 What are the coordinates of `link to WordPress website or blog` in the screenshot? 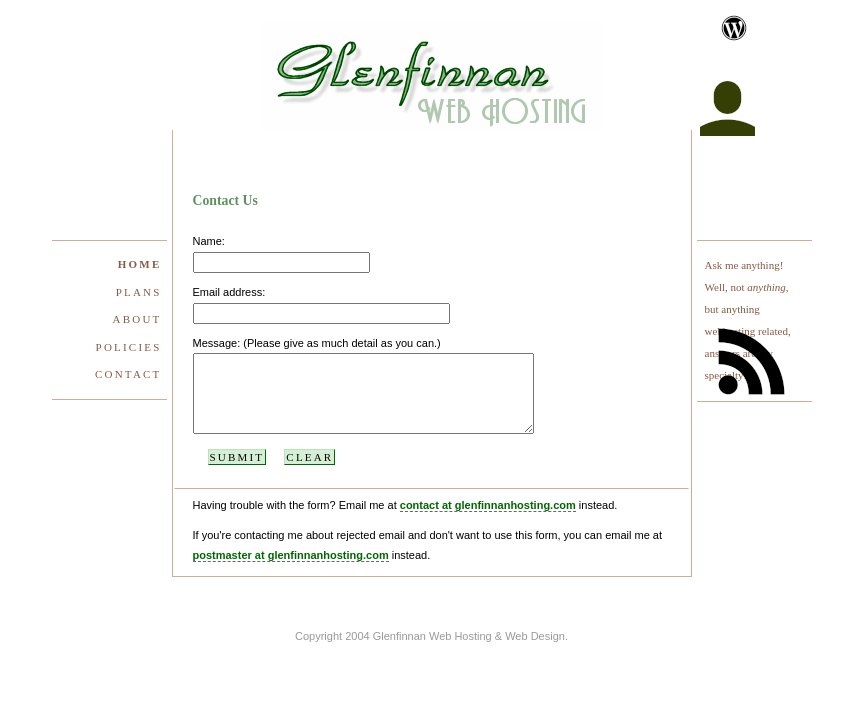 It's located at (734, 28).